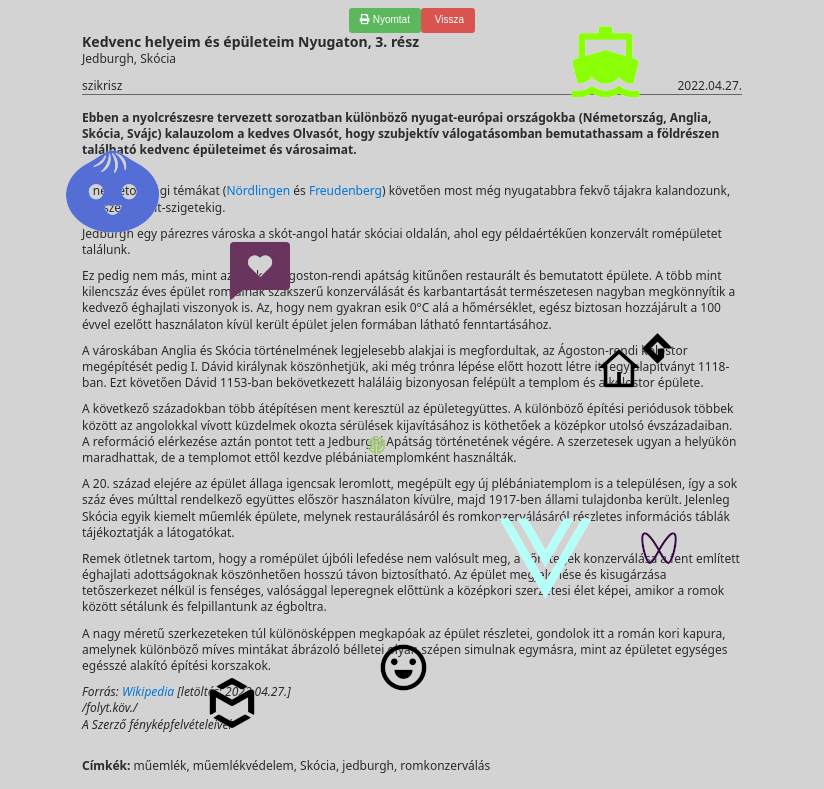 The width and height of the screenshot is (824, 789). I want to click on navigate to home screen, so click(619, 370).